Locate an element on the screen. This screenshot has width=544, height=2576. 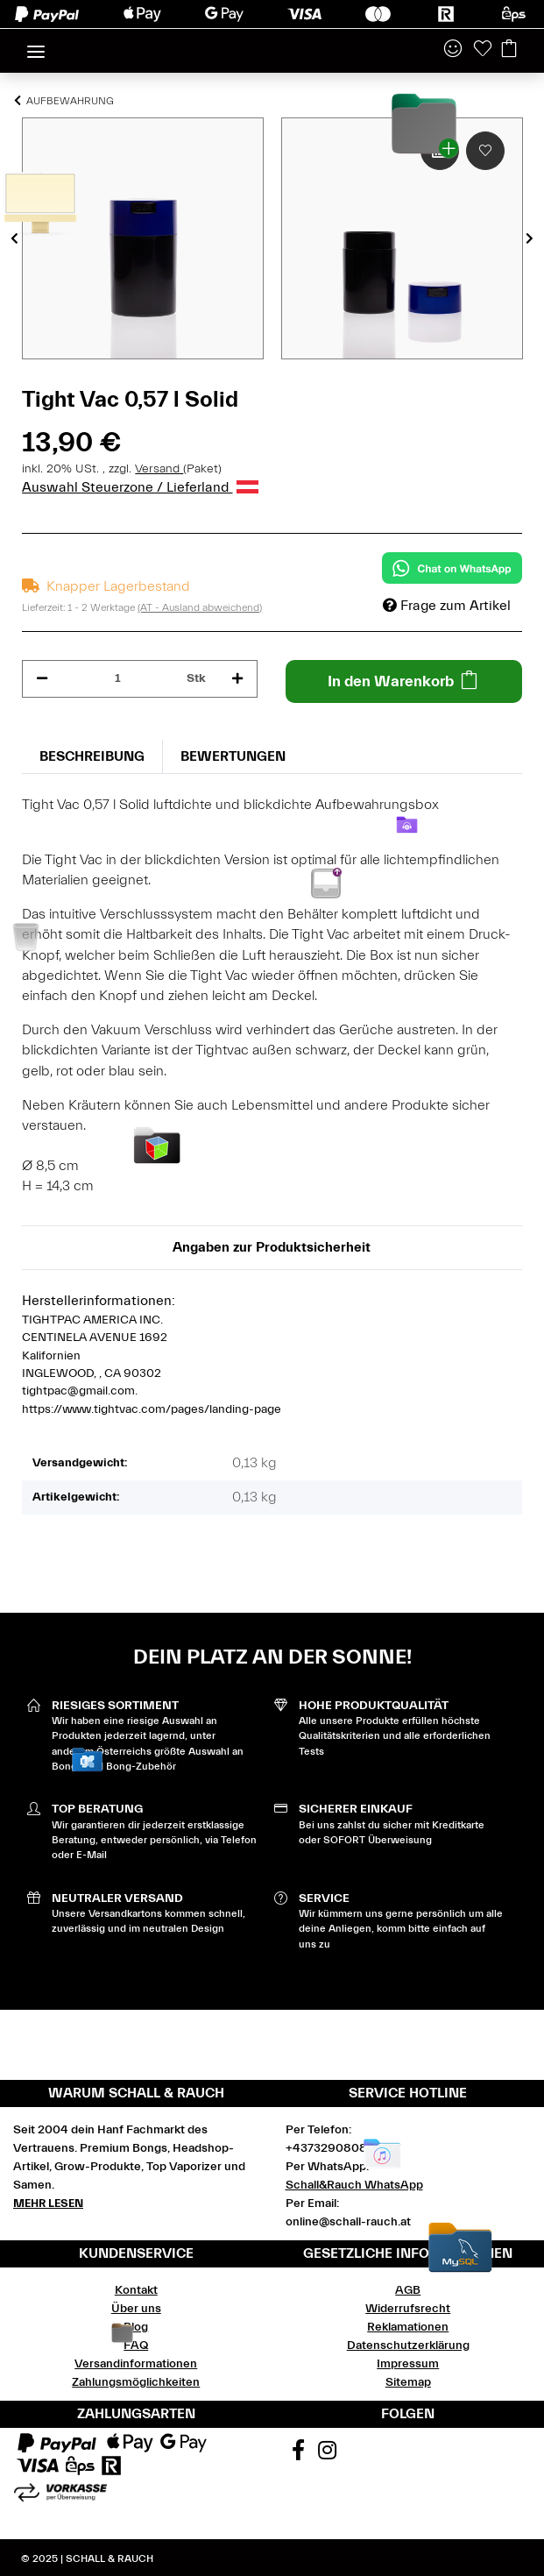
open microsoft exchange folder is located at coordinates (87, 1760).